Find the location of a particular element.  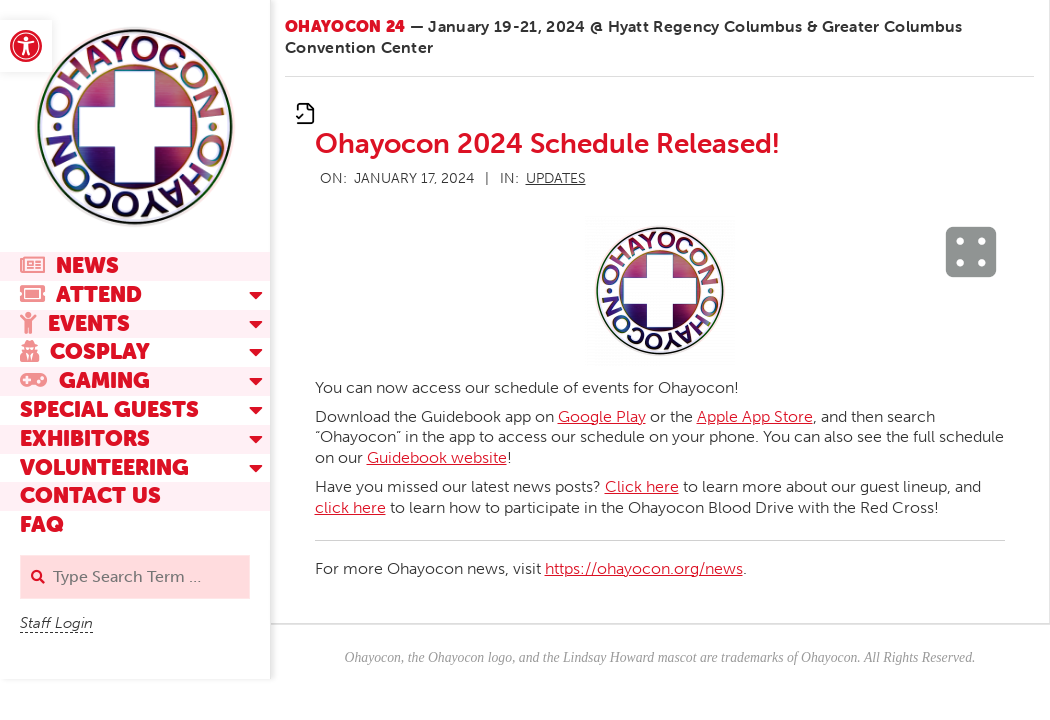

file successfully uploaded or saved is located at coordinates (305, 113).